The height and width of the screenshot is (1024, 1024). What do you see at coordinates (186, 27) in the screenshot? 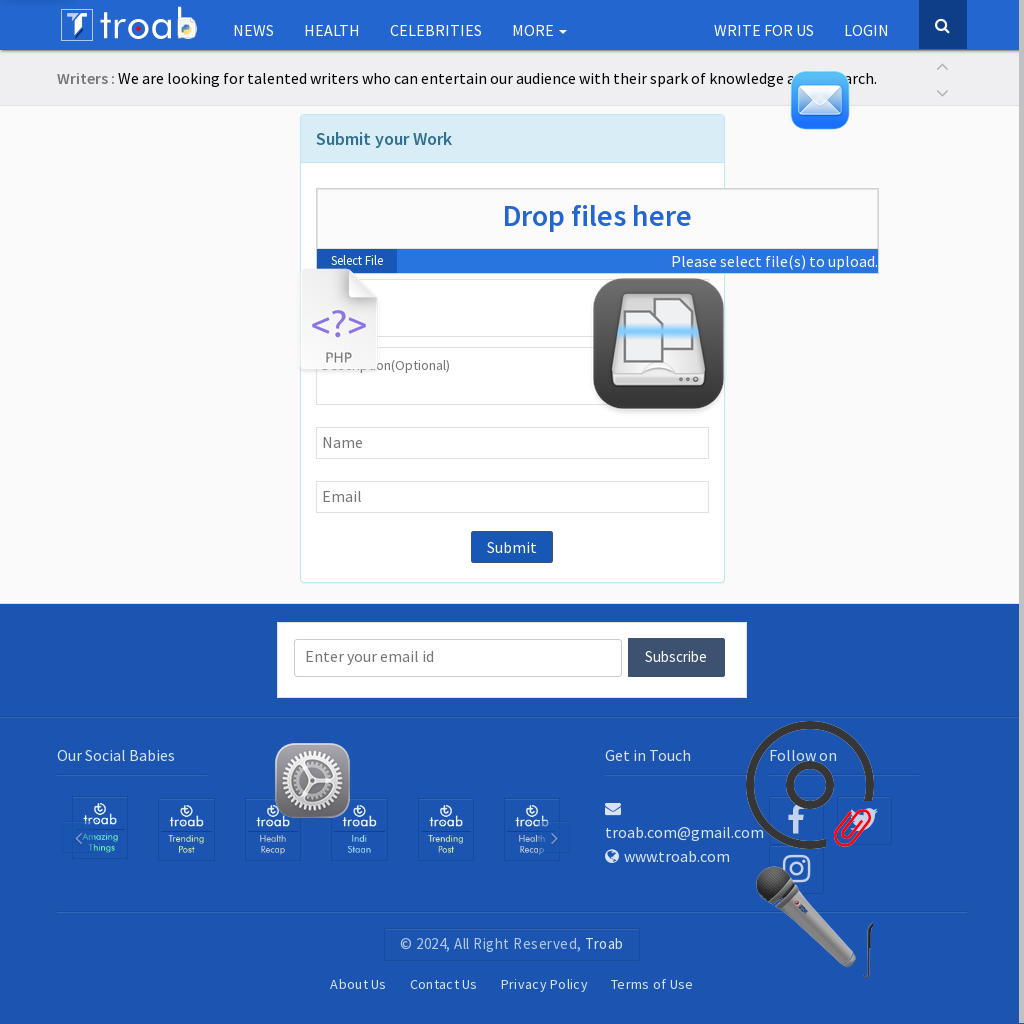
I see `a python script or source file` at bounding box center [186, 27].